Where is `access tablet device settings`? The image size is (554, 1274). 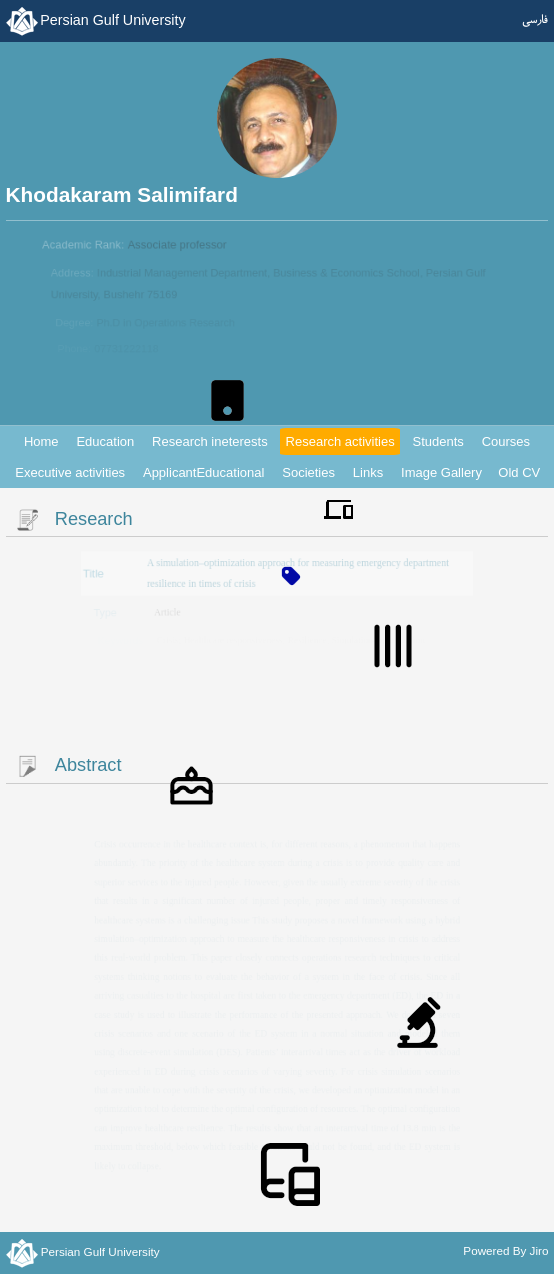 access tablet device settings is located at coordinates (227, 400).